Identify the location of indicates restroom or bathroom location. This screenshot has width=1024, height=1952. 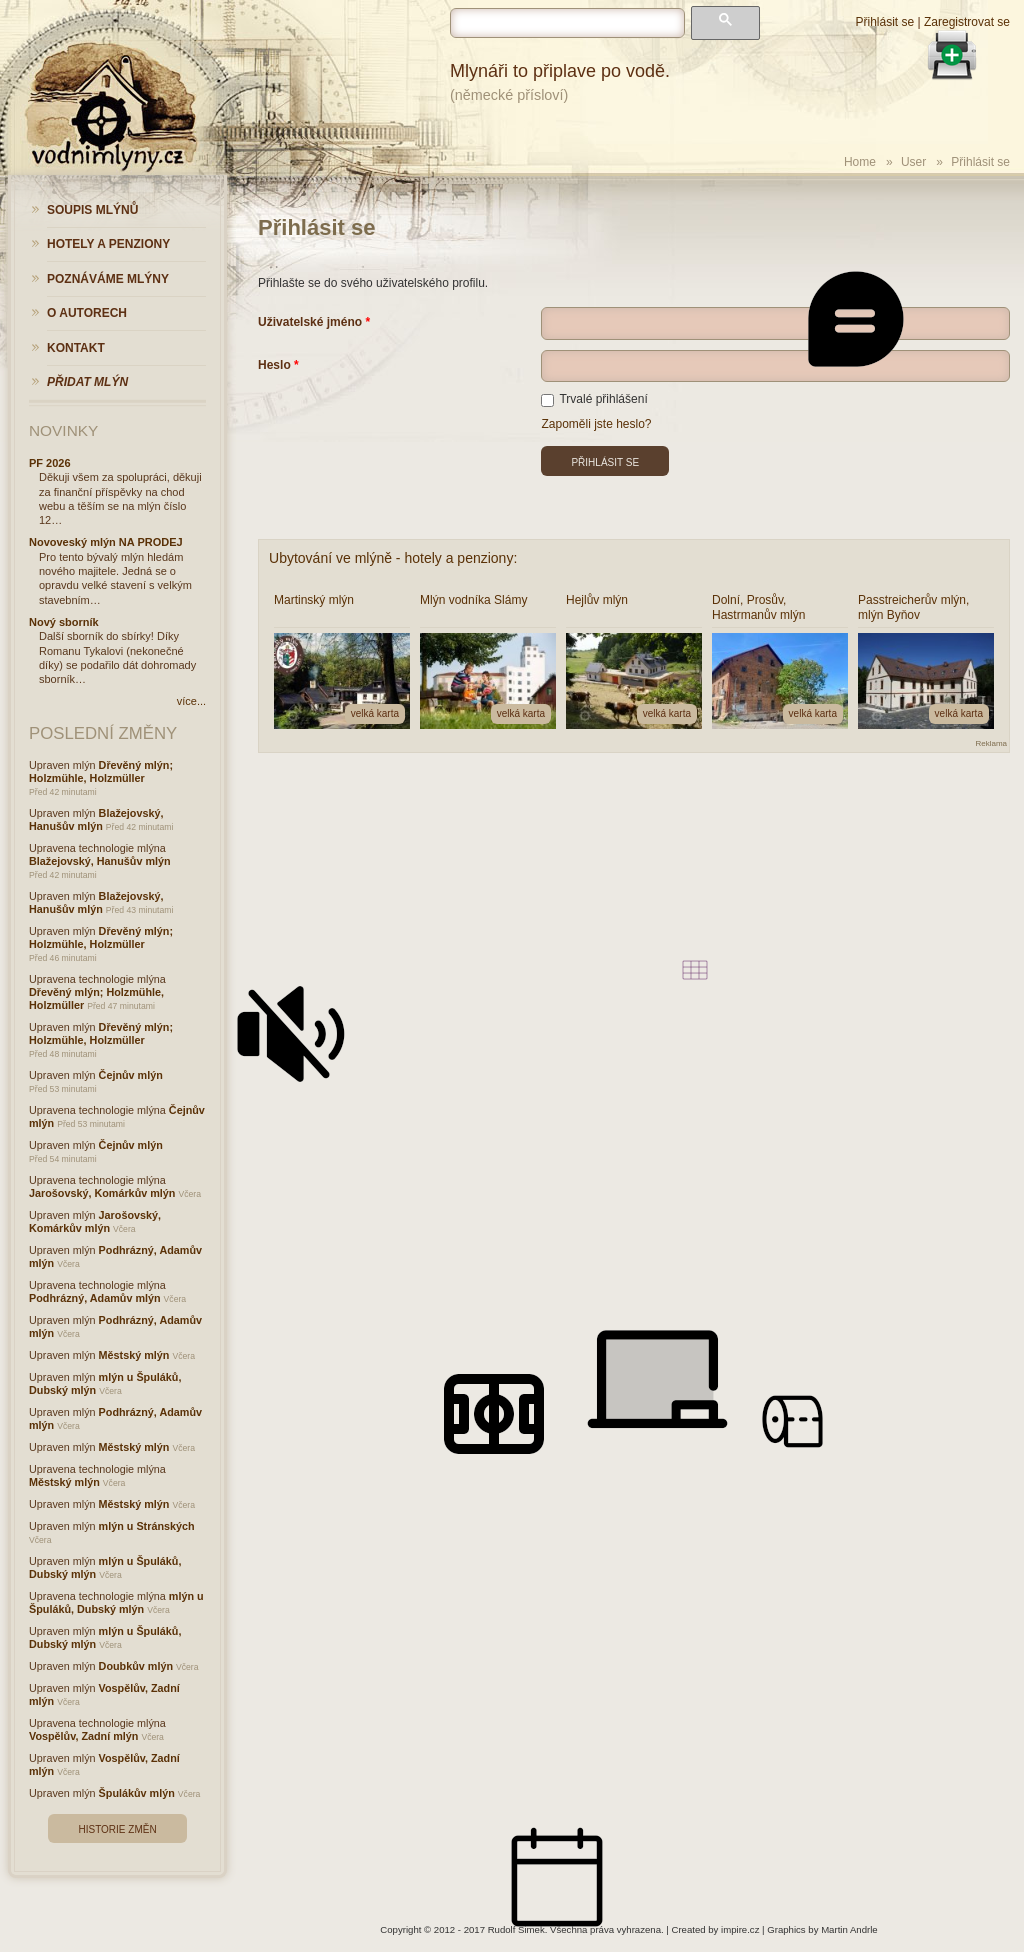
(792, 1421).